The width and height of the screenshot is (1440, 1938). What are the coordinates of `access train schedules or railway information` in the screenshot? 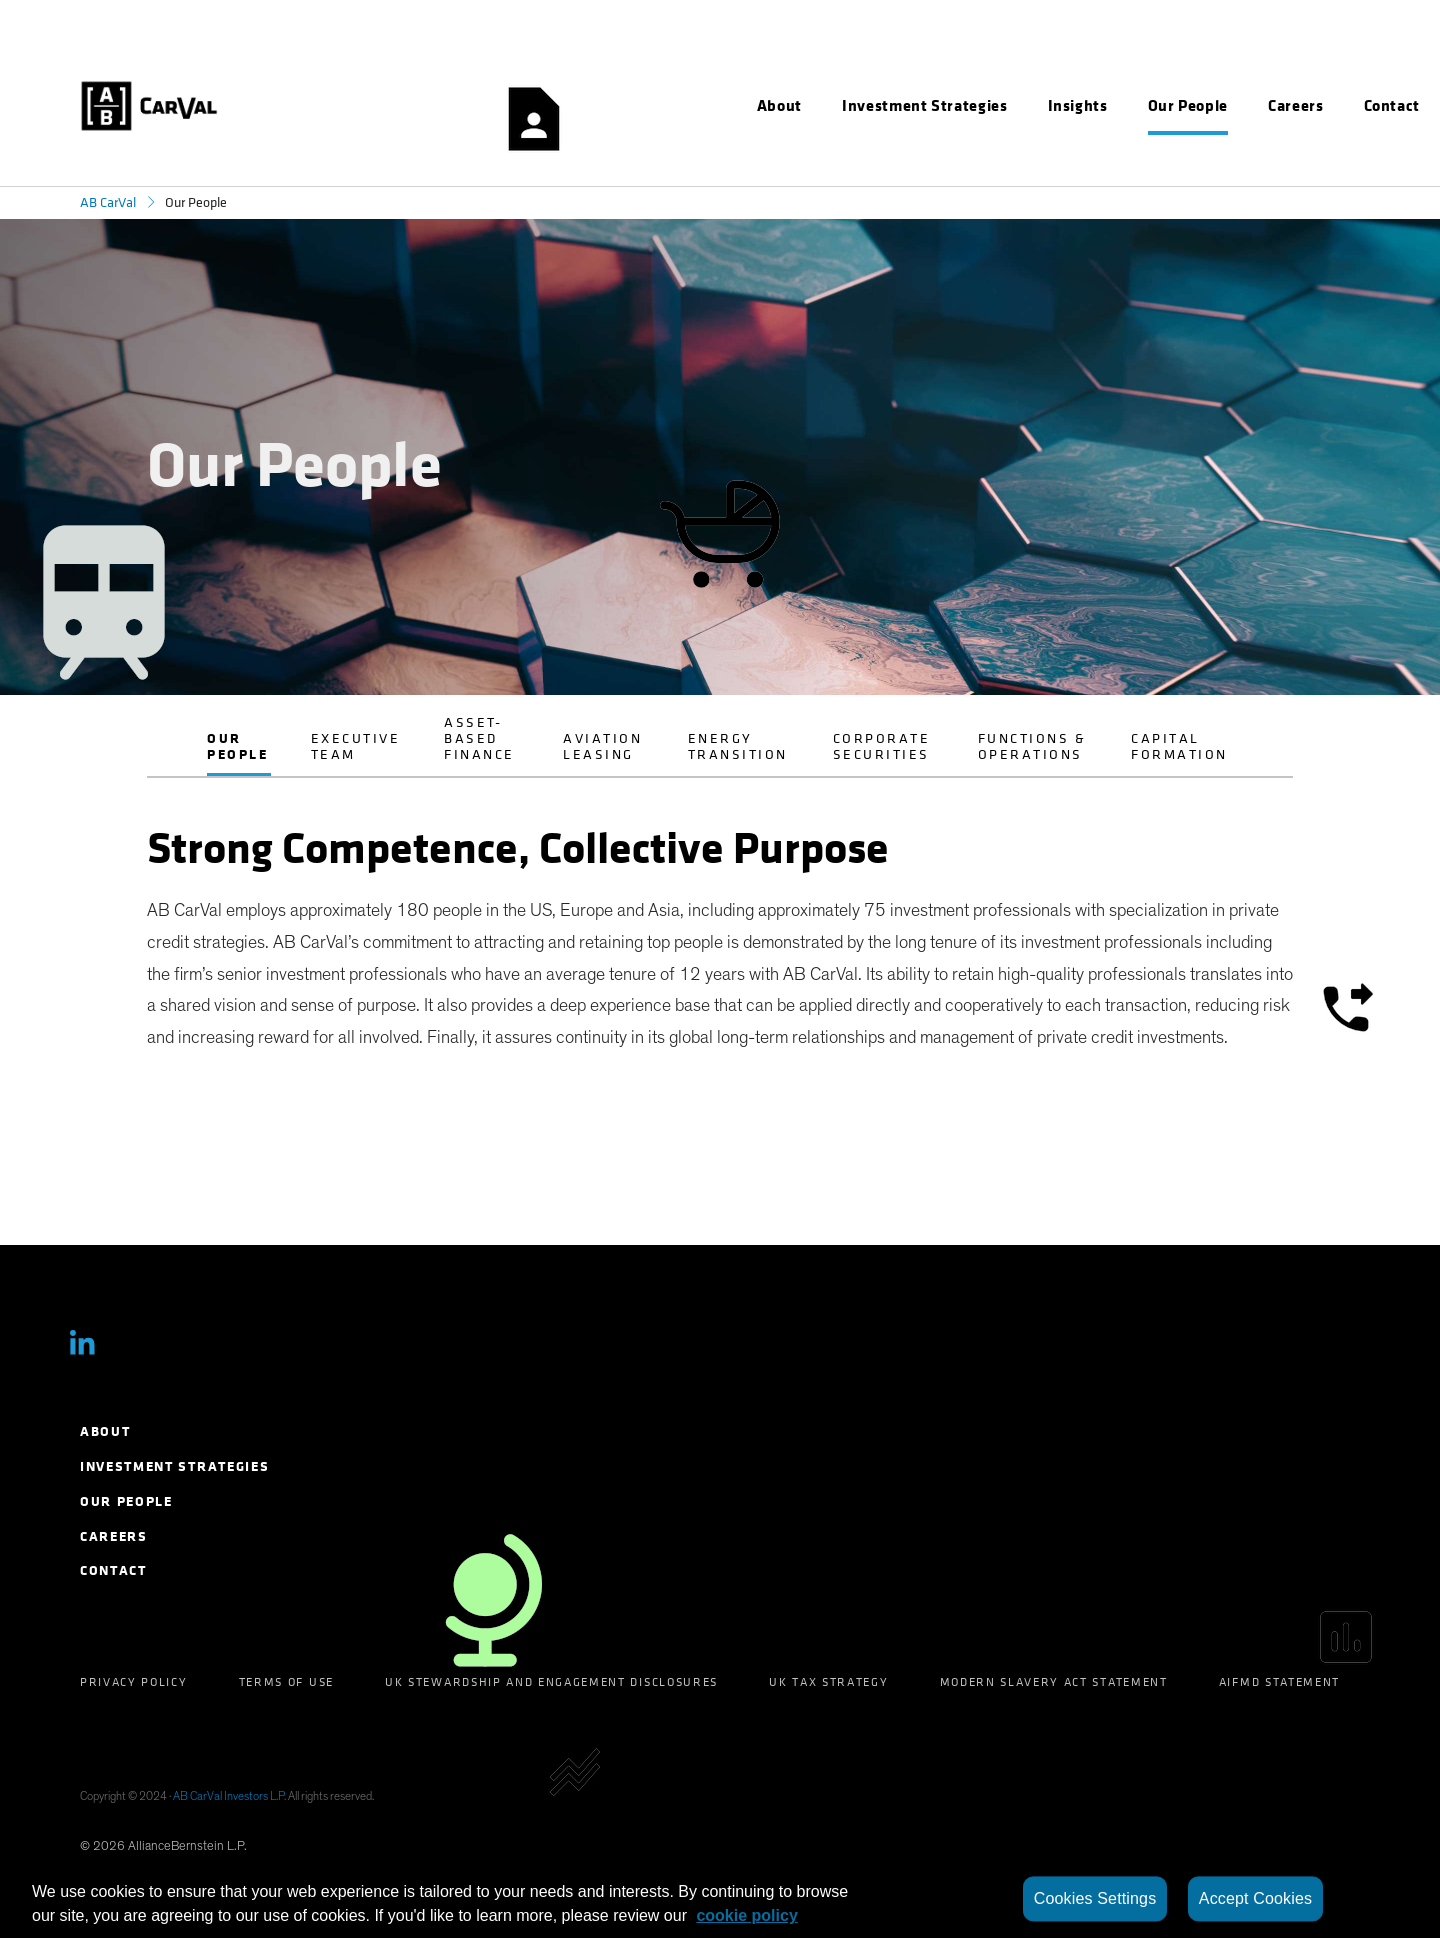 It's located at (104, 597).